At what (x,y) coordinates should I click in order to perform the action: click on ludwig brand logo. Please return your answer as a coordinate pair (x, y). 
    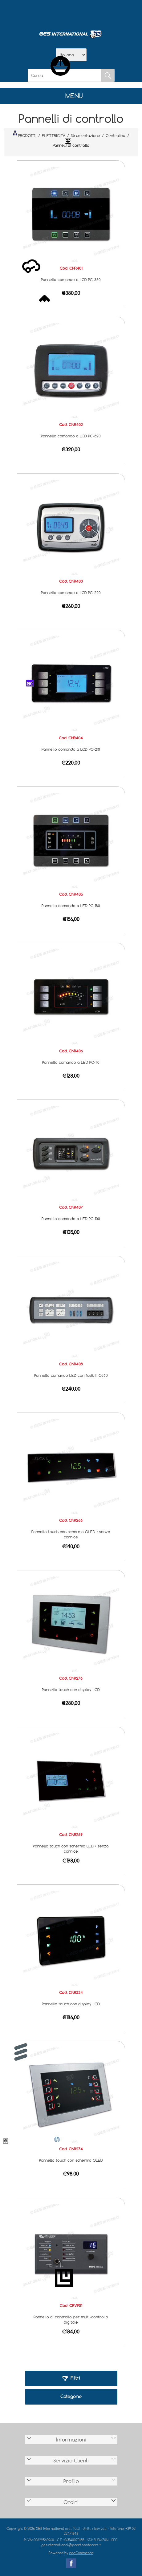
    Looking at the image, I should click on (64, 2278).